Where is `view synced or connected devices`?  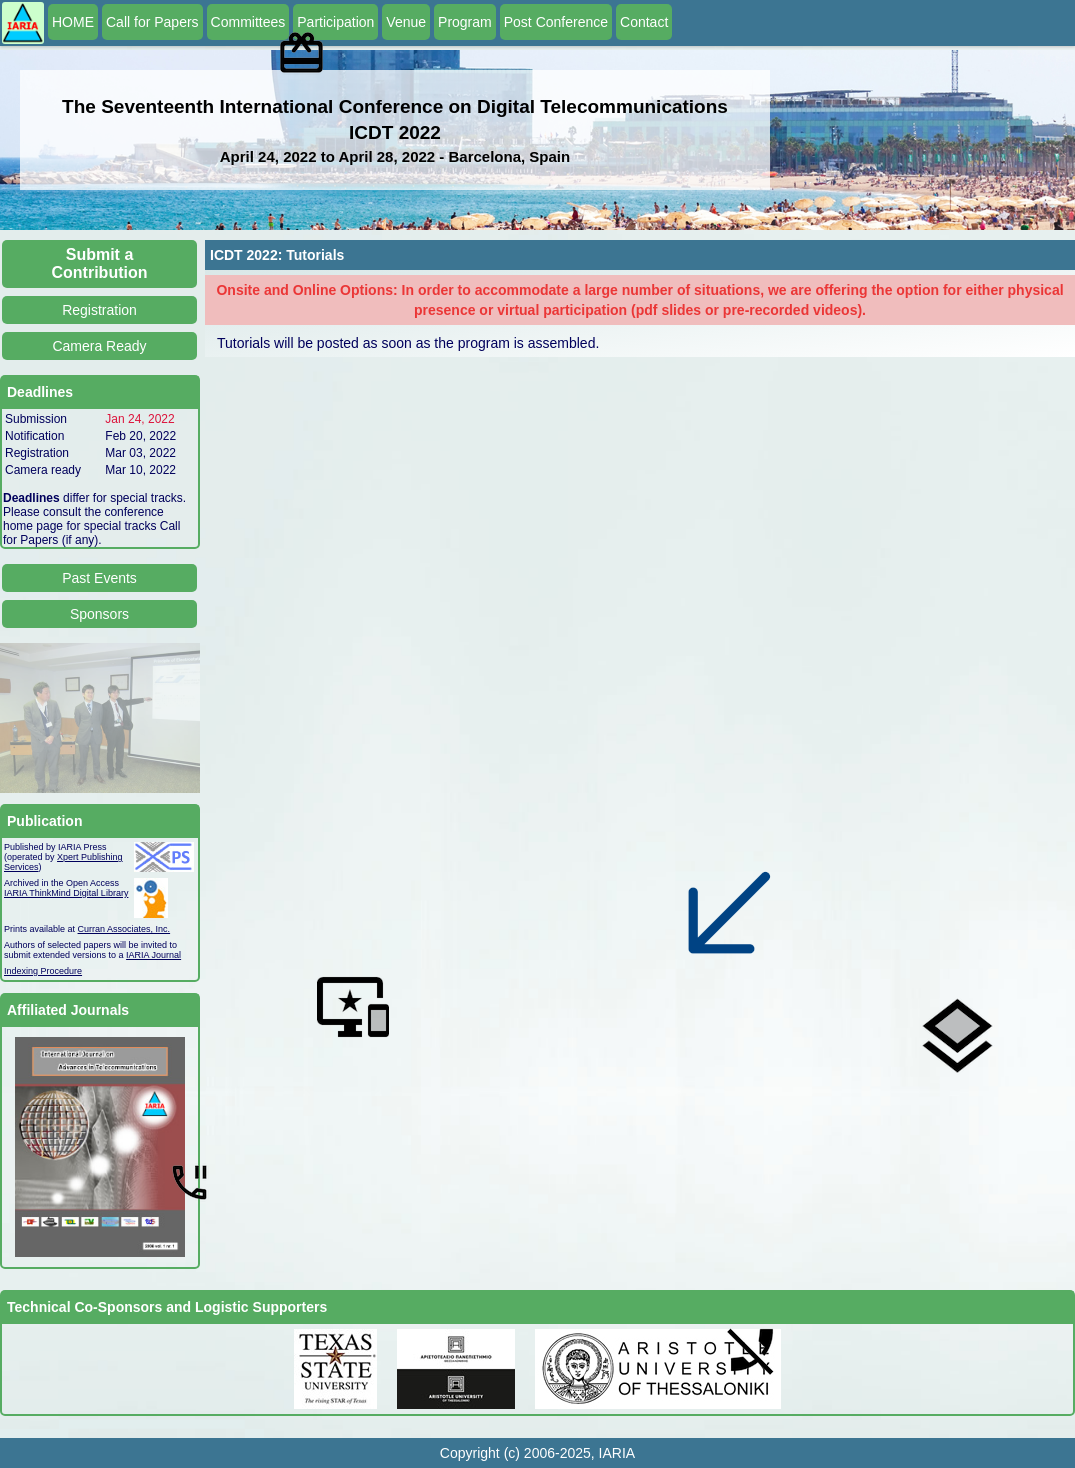
view synced or connected devices is located at coordinates (353, 1007).